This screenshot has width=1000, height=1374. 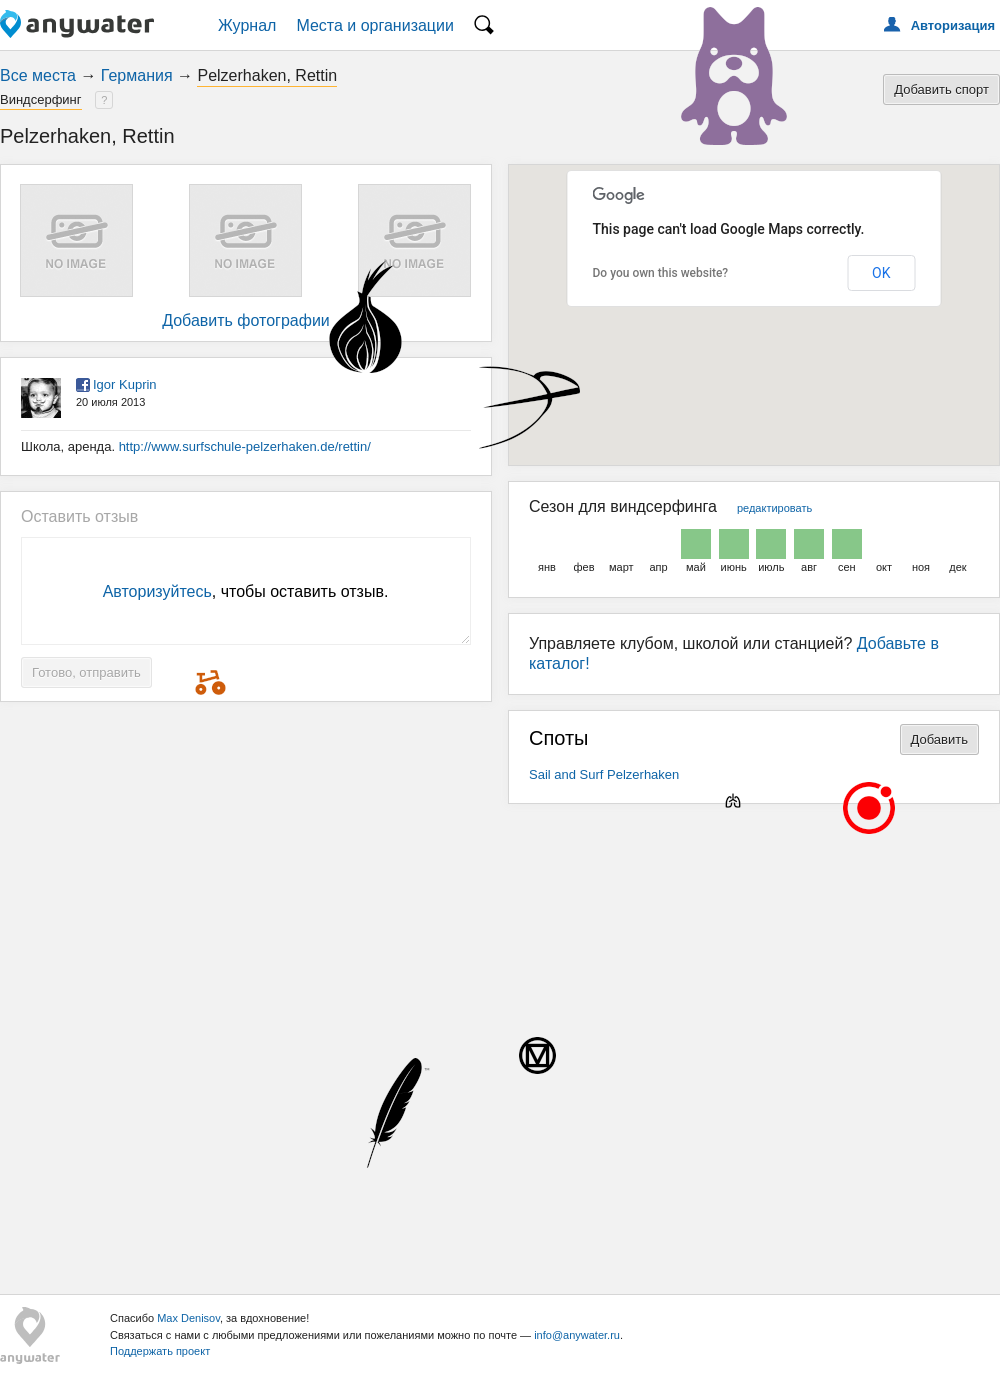 What do you see at coordinates (365, 316) in the screenshot?
I see `launch the Tor browser for anonymous browsing` at bounding box center [365, 316].